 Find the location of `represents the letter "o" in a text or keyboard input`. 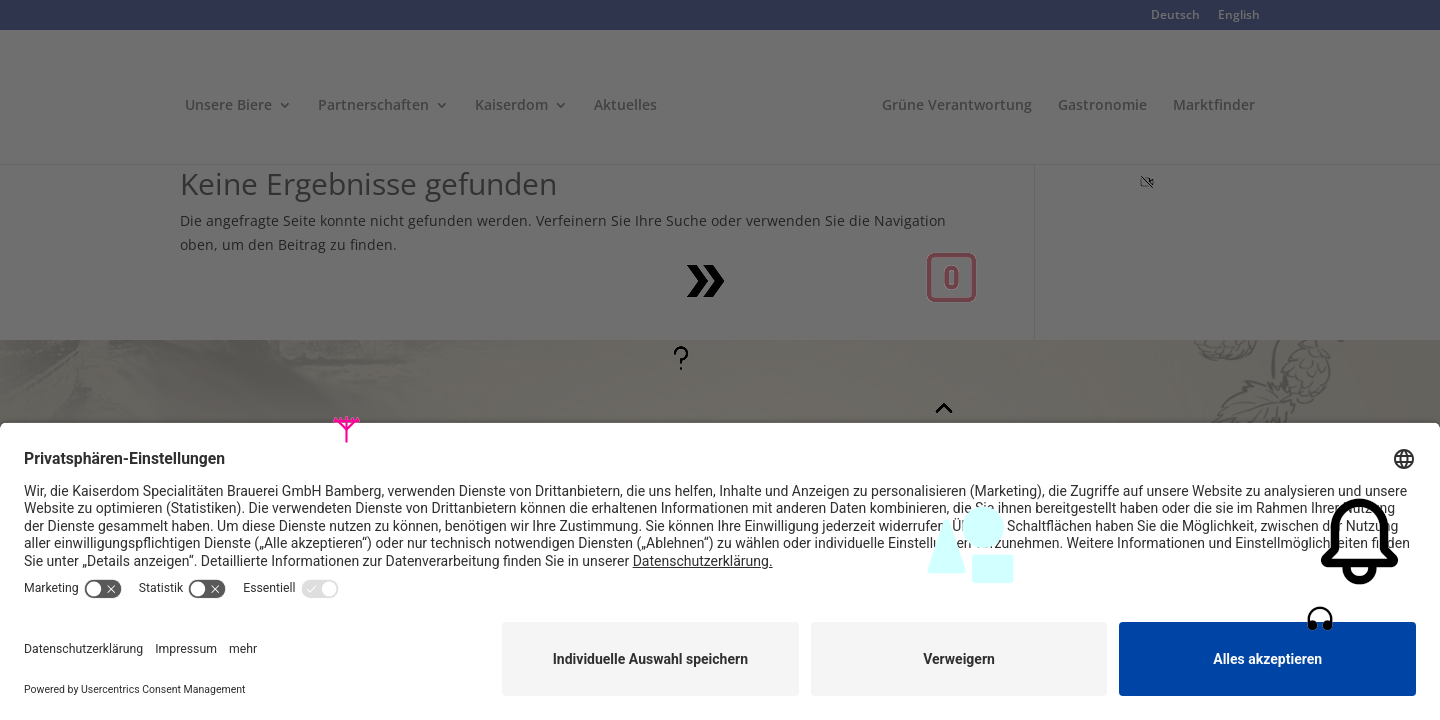

represents the letter "o" in a text or keyboard input is located at coordinates (951, 277).